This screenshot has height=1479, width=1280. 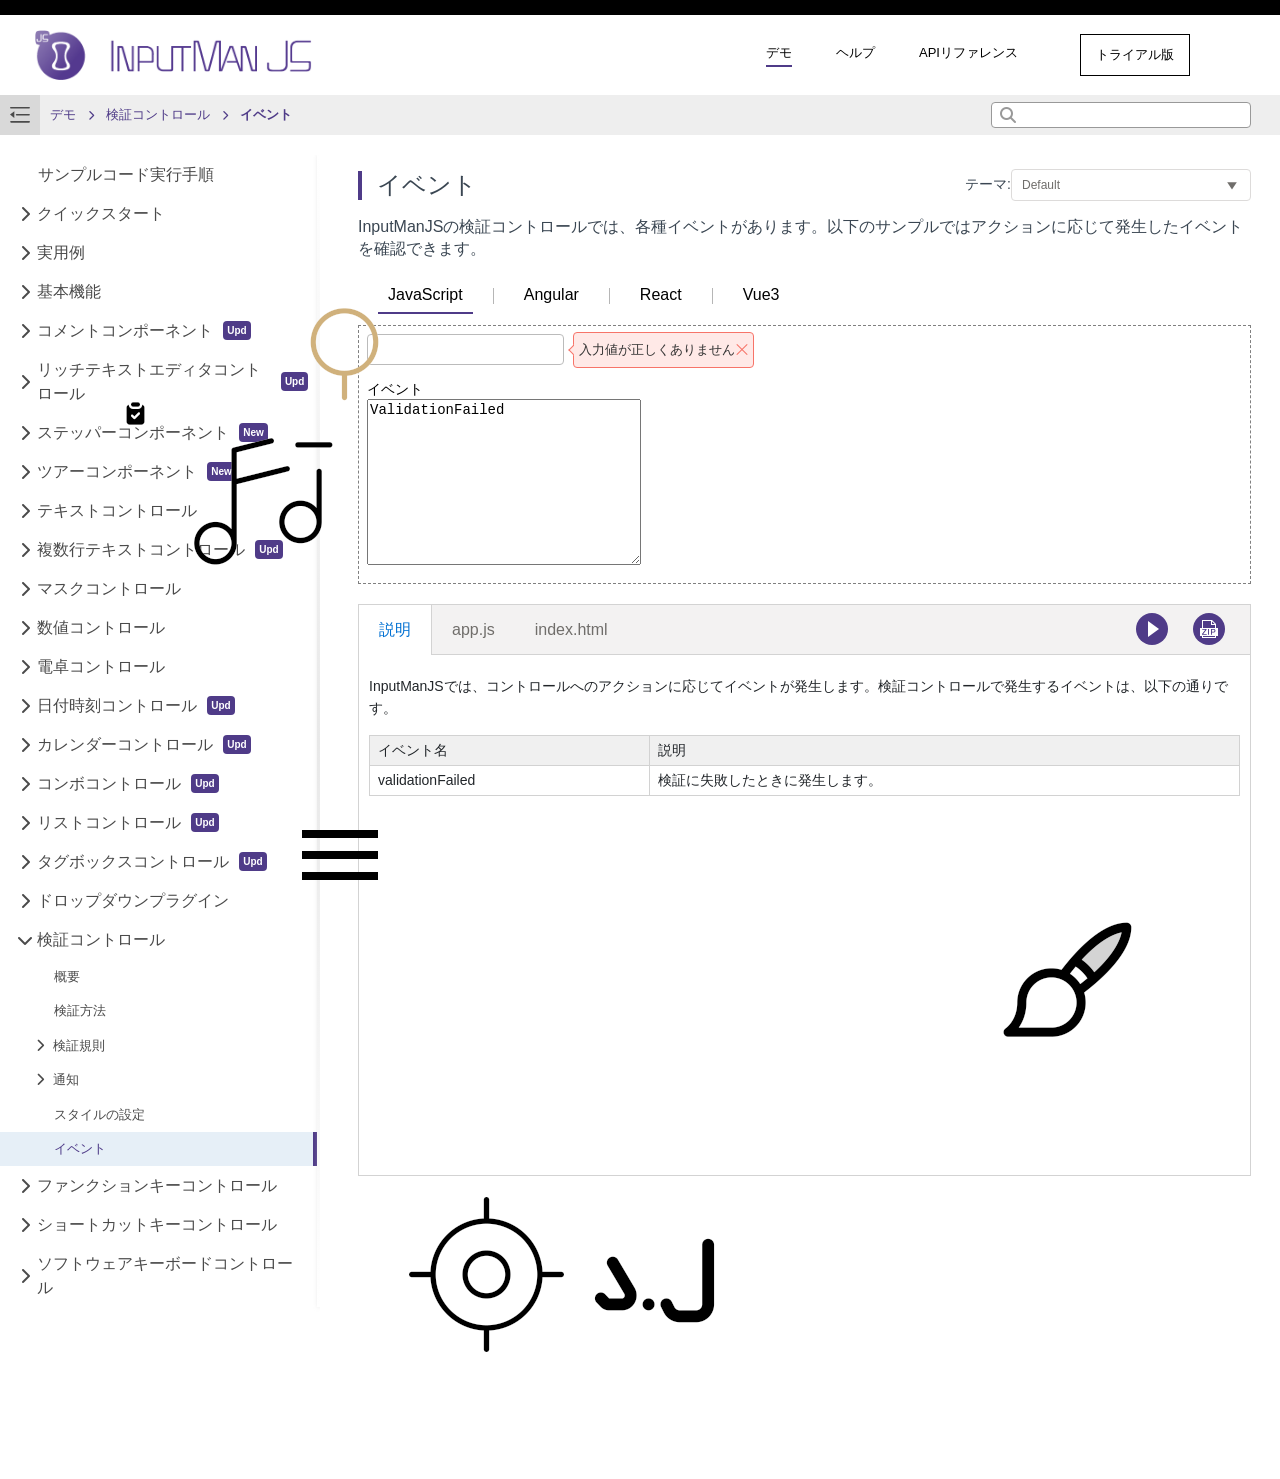 What do you see at coordinates (266, 498) in the screenshot?
I see `remove a song from your playlist` at bounding box center [266, 498].